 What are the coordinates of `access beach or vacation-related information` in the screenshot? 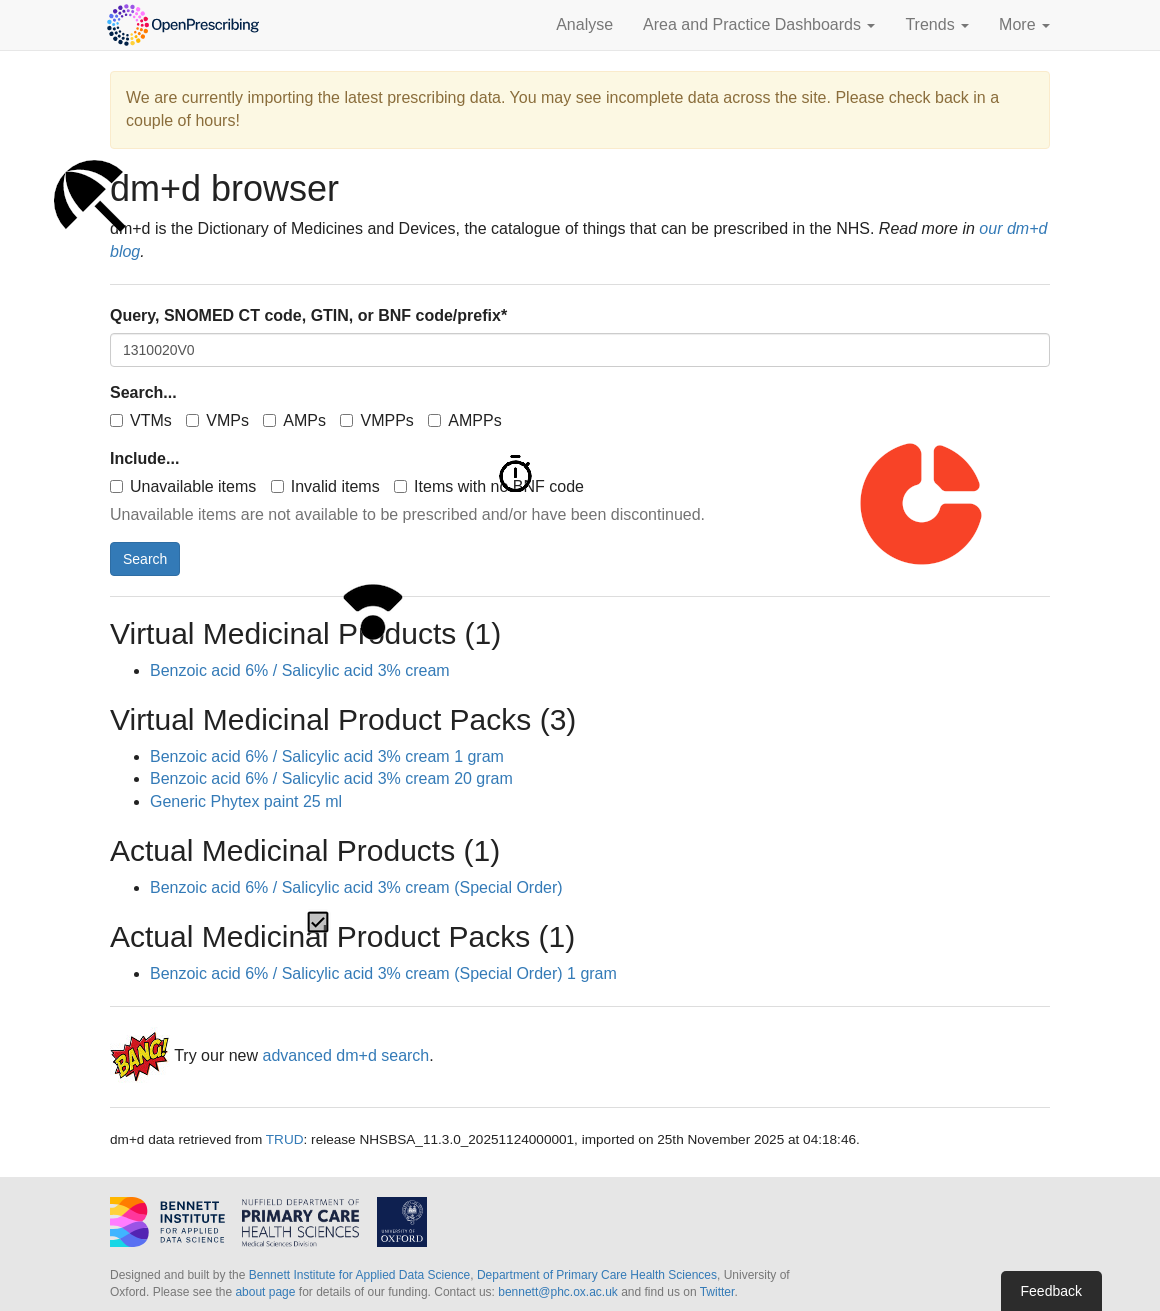 It's located at (90, 196).